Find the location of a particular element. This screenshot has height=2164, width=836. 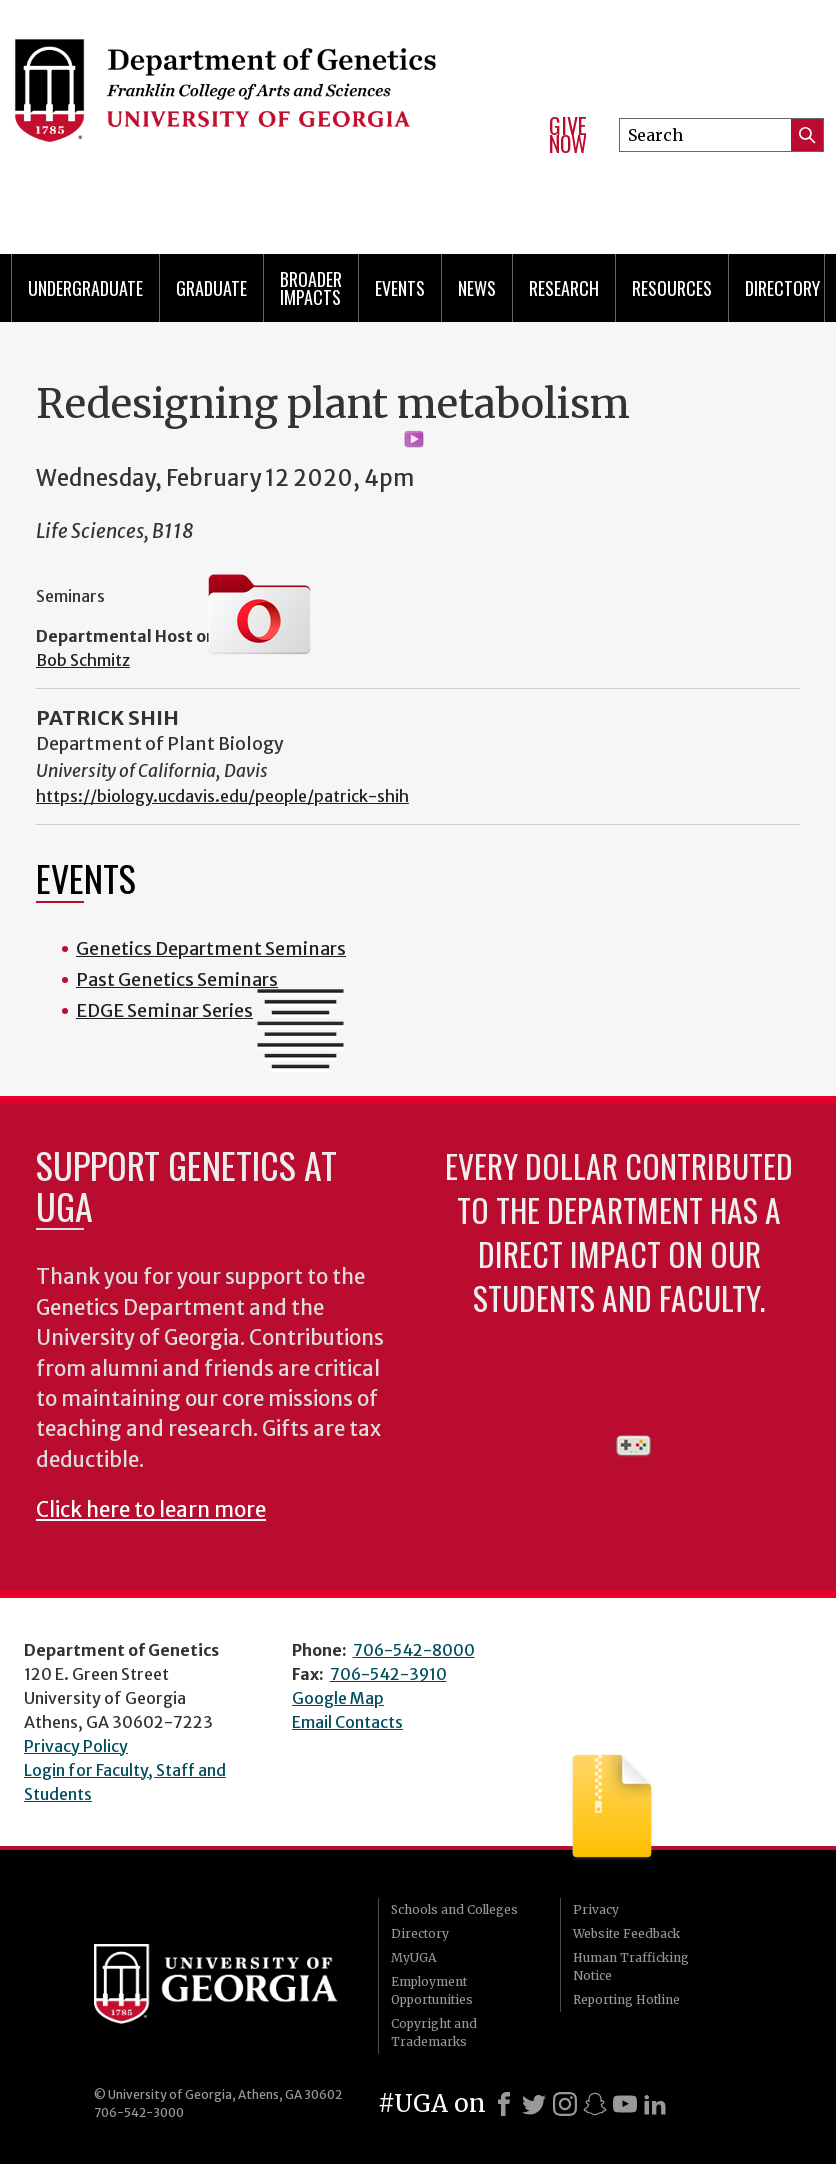

open folder containing Opera browser files is located at coordinates (259, 617).